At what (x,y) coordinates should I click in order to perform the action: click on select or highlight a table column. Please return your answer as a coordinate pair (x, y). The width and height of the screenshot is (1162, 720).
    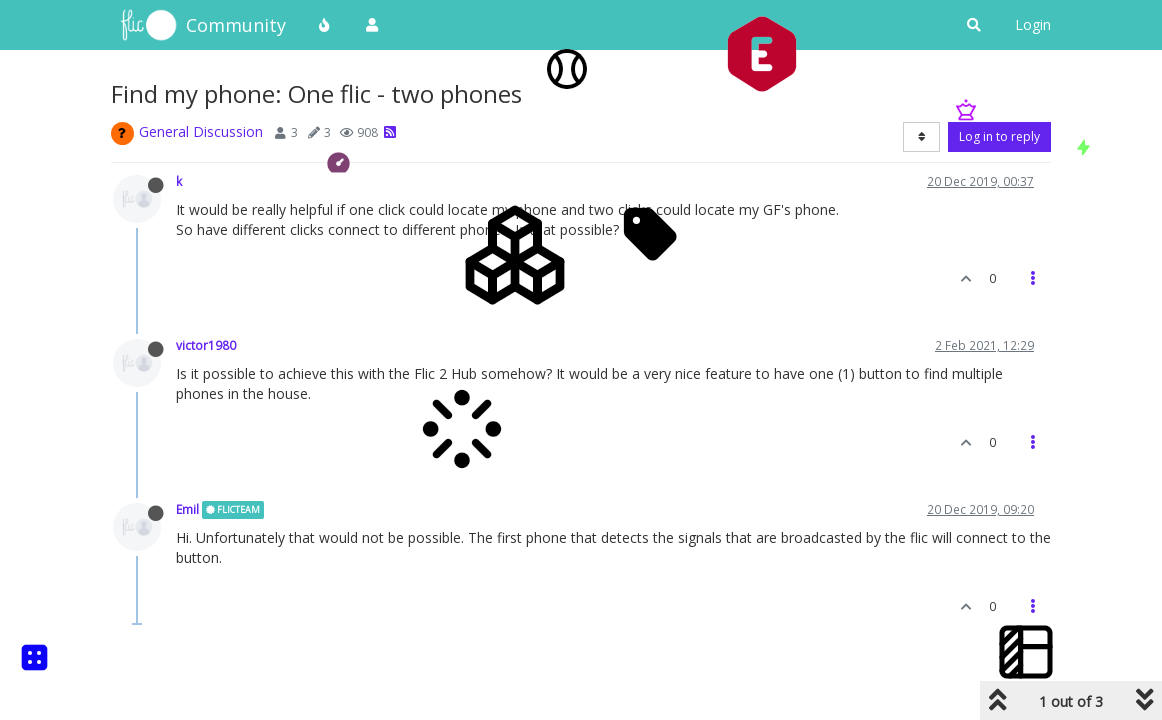
    Looking at the image, I should click on (1026, 652).